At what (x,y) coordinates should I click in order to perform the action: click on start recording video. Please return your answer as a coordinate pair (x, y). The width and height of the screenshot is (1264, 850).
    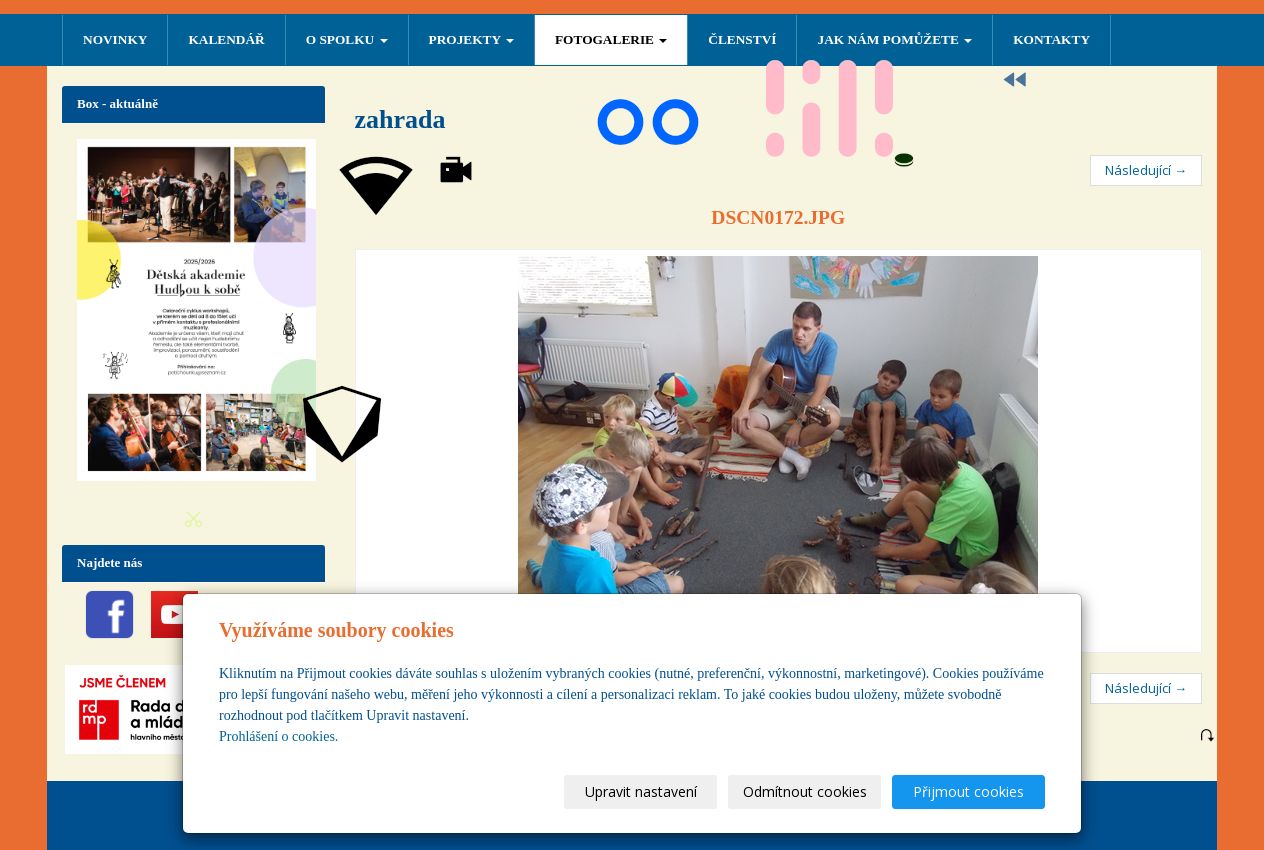
    Looking at the image, I should click on (456, 171).